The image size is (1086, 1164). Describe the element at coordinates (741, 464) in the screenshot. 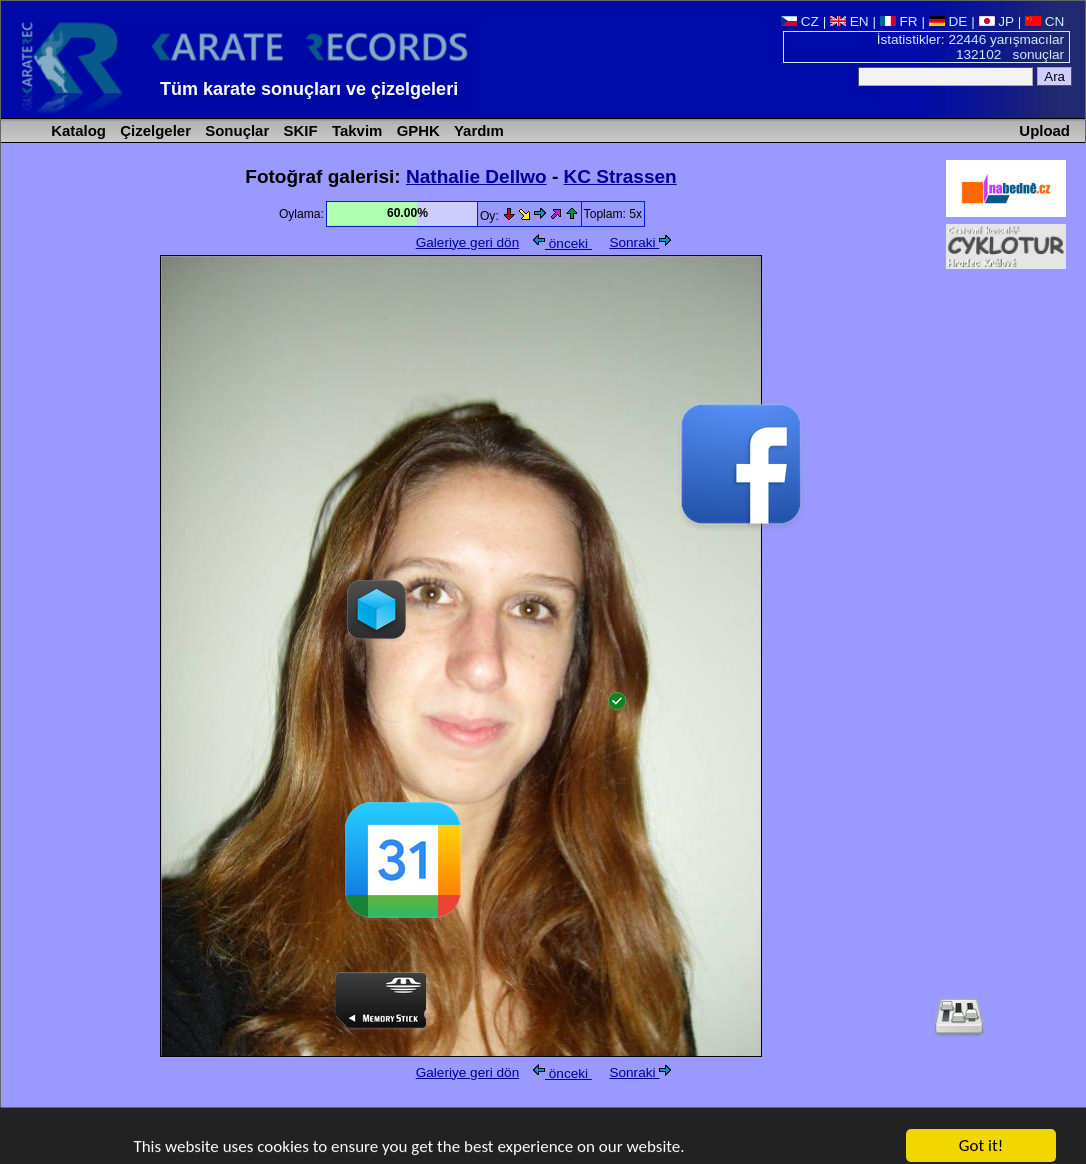

I see `open the Facebook app` at that location.